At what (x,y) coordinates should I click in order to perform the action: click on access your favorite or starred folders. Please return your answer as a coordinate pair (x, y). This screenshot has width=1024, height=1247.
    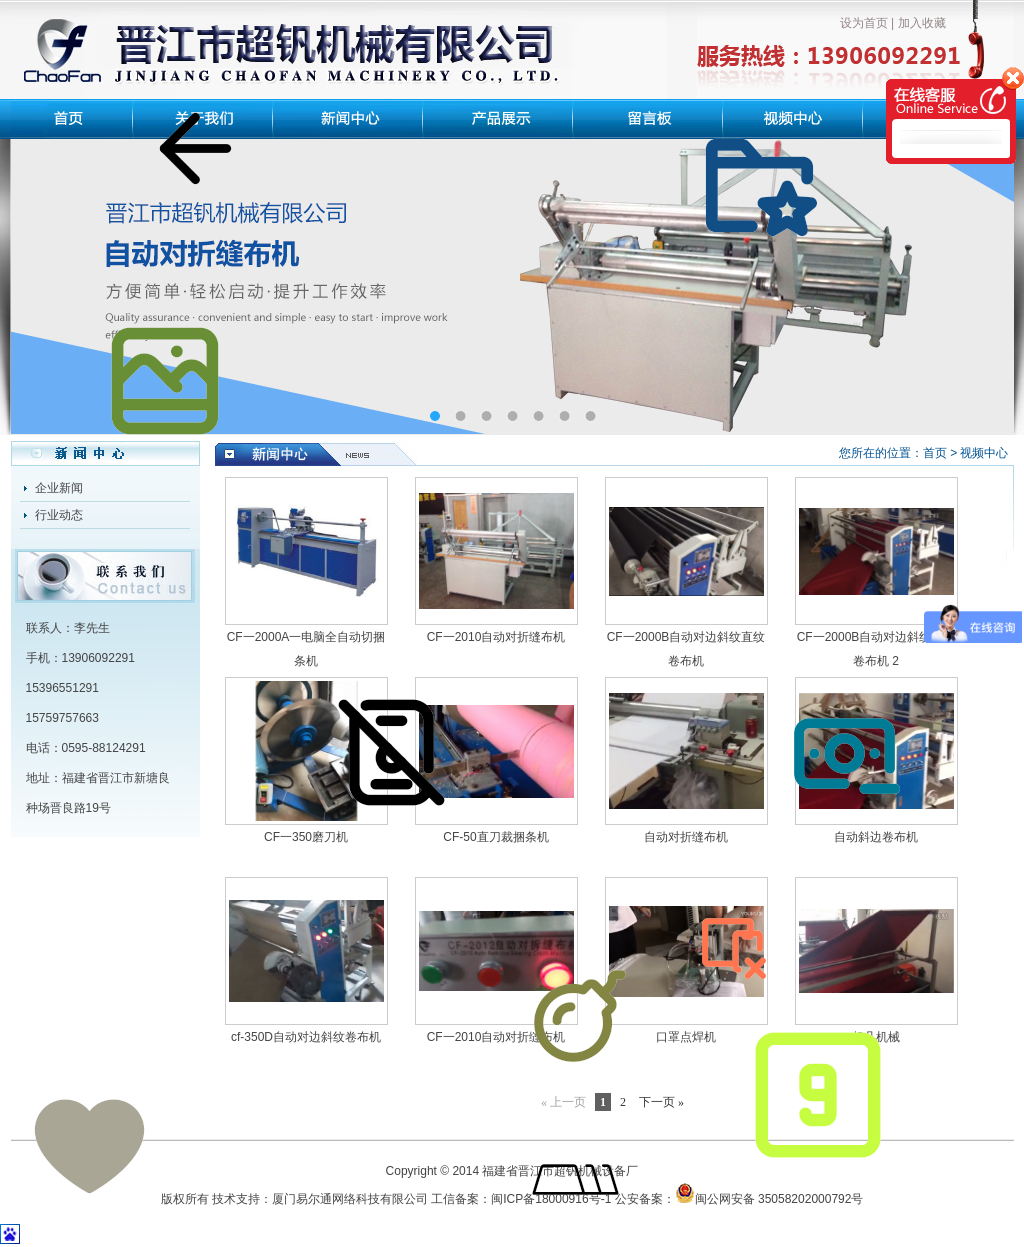
    Looking at the image, I should click on (759, 186).